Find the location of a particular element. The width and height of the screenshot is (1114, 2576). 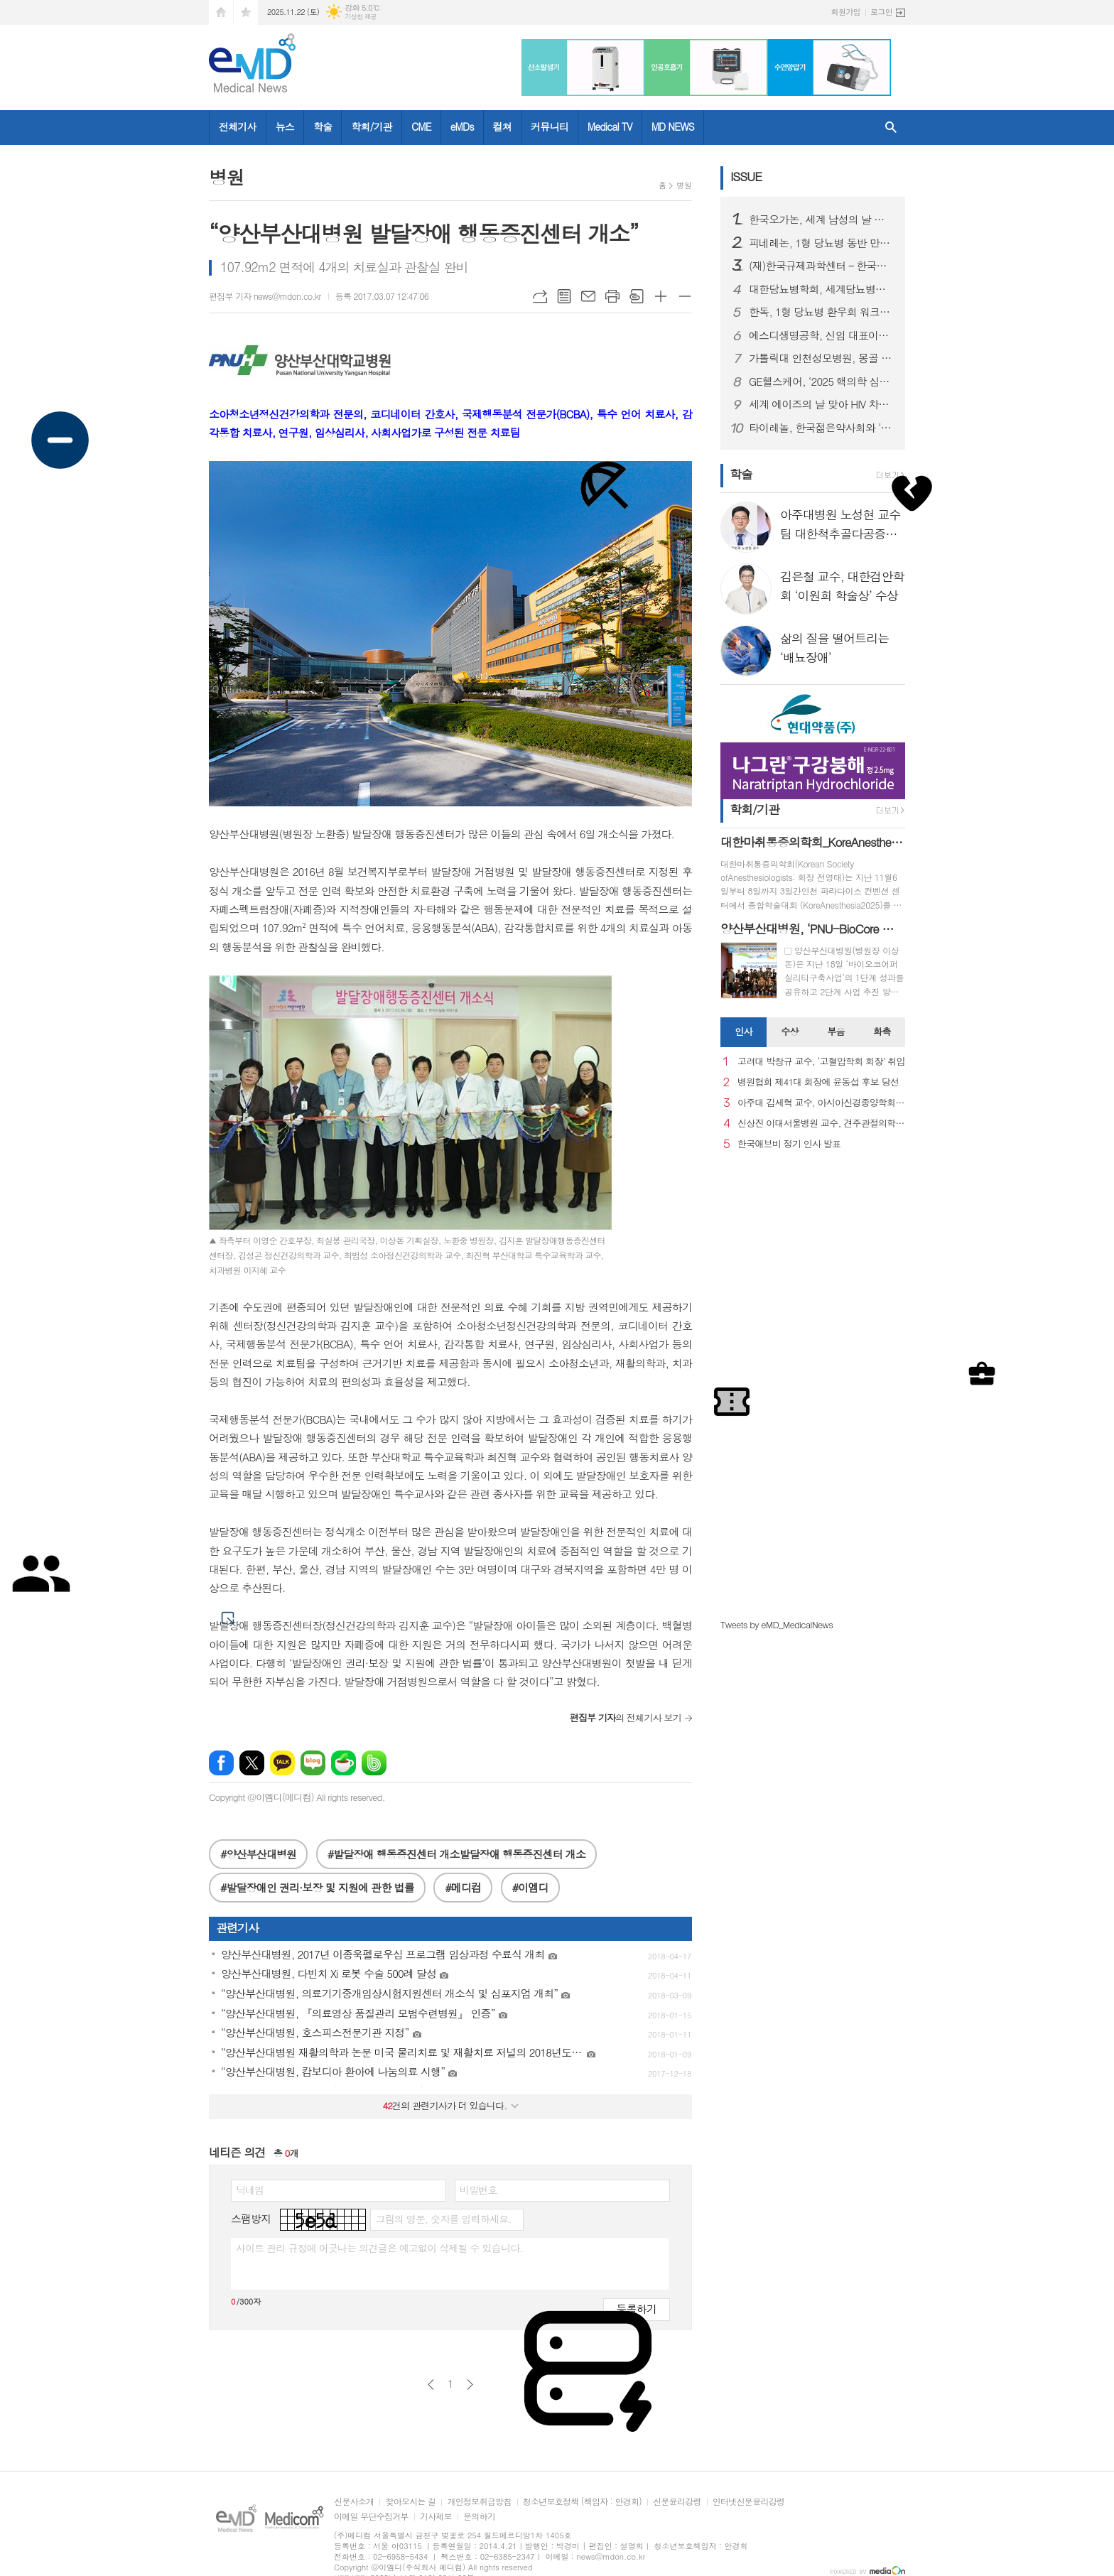

view contacts or people list is located at coordinates (41, 1574).